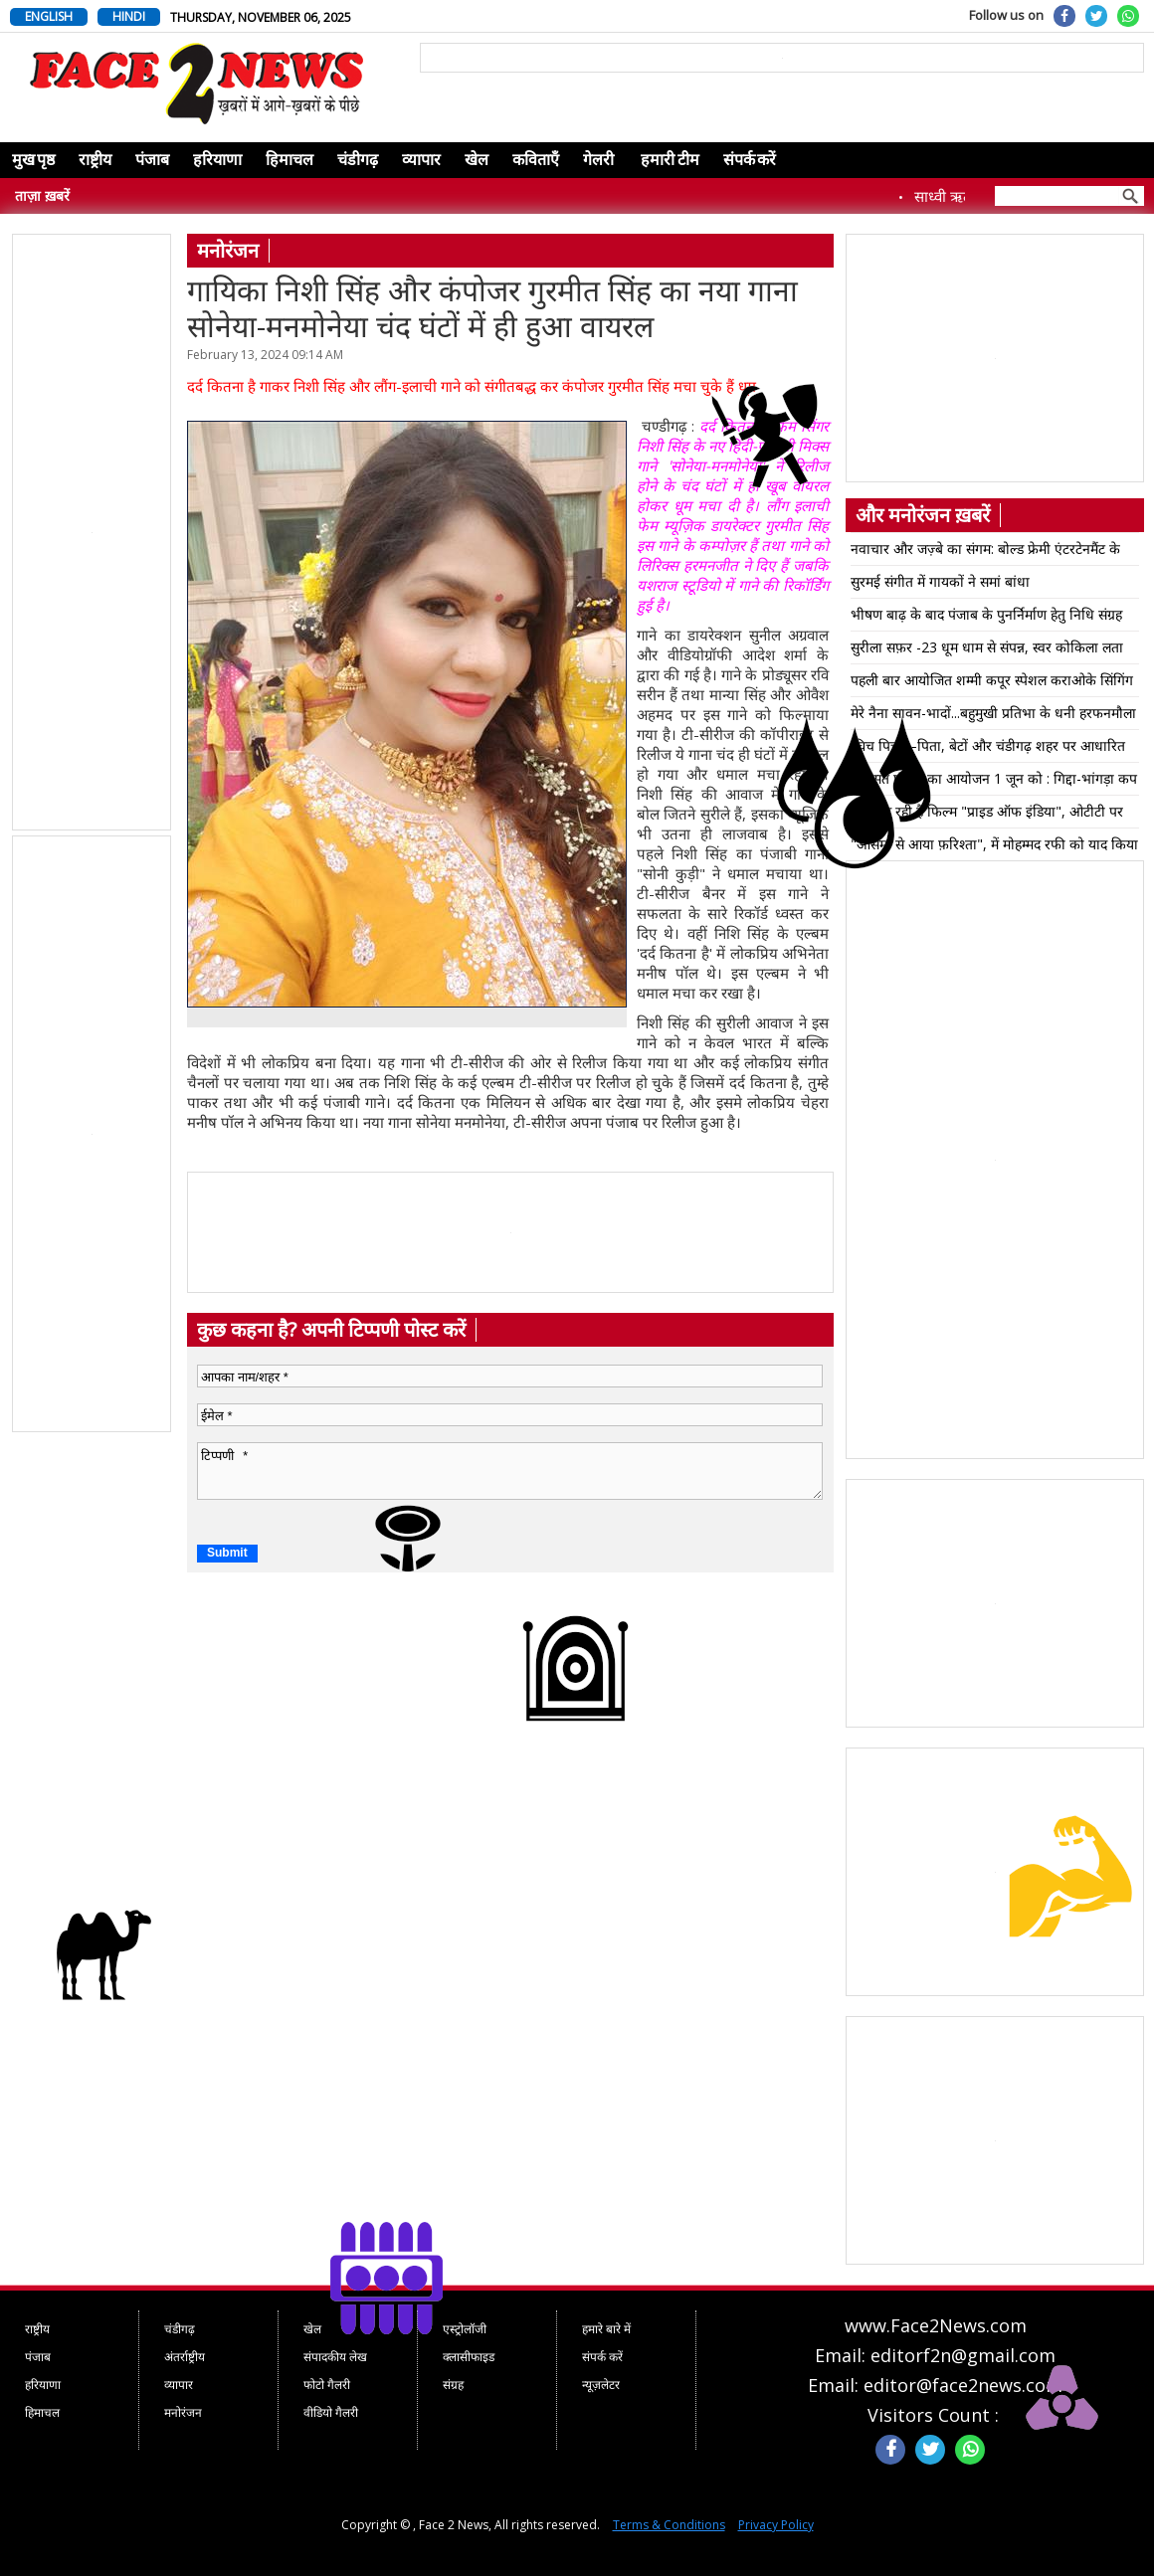 Image resolution: width=1154 pixels, height=2576 pixels. I want to click on represents a microchip or processor component, so click(386, 2278).